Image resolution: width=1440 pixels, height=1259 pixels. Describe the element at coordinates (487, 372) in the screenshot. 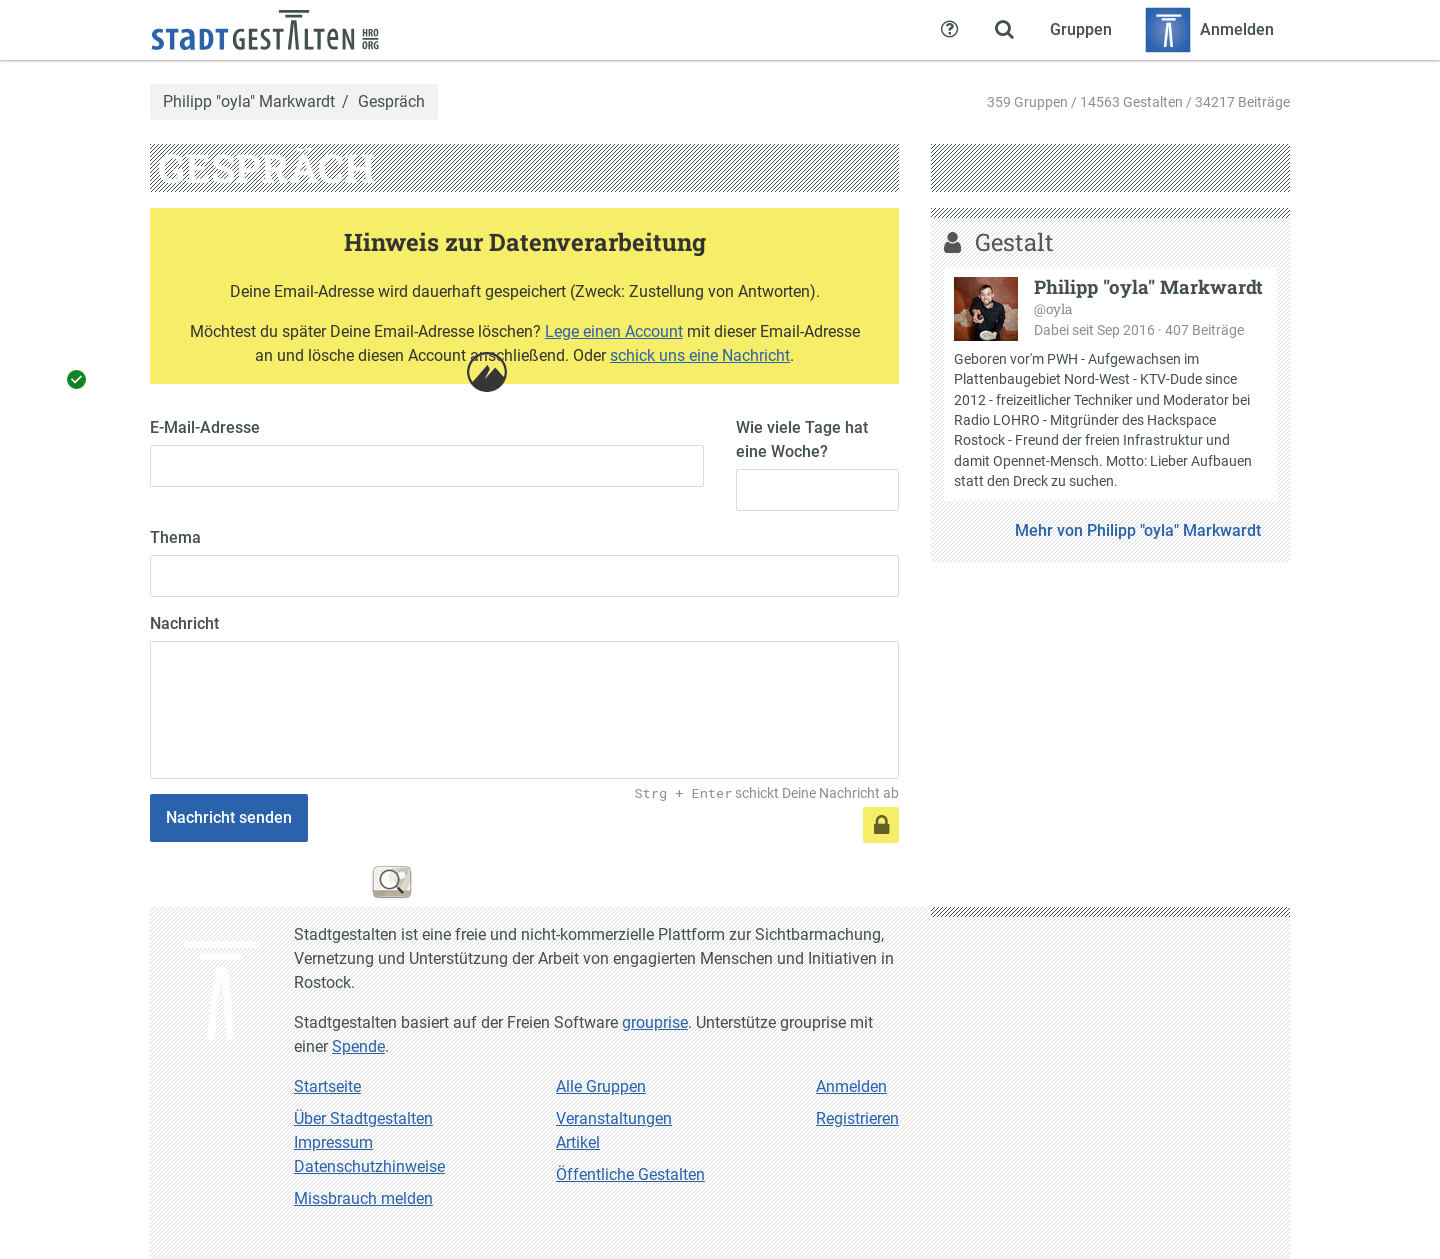

I see `launch cinnamon desktop environment` at that location.